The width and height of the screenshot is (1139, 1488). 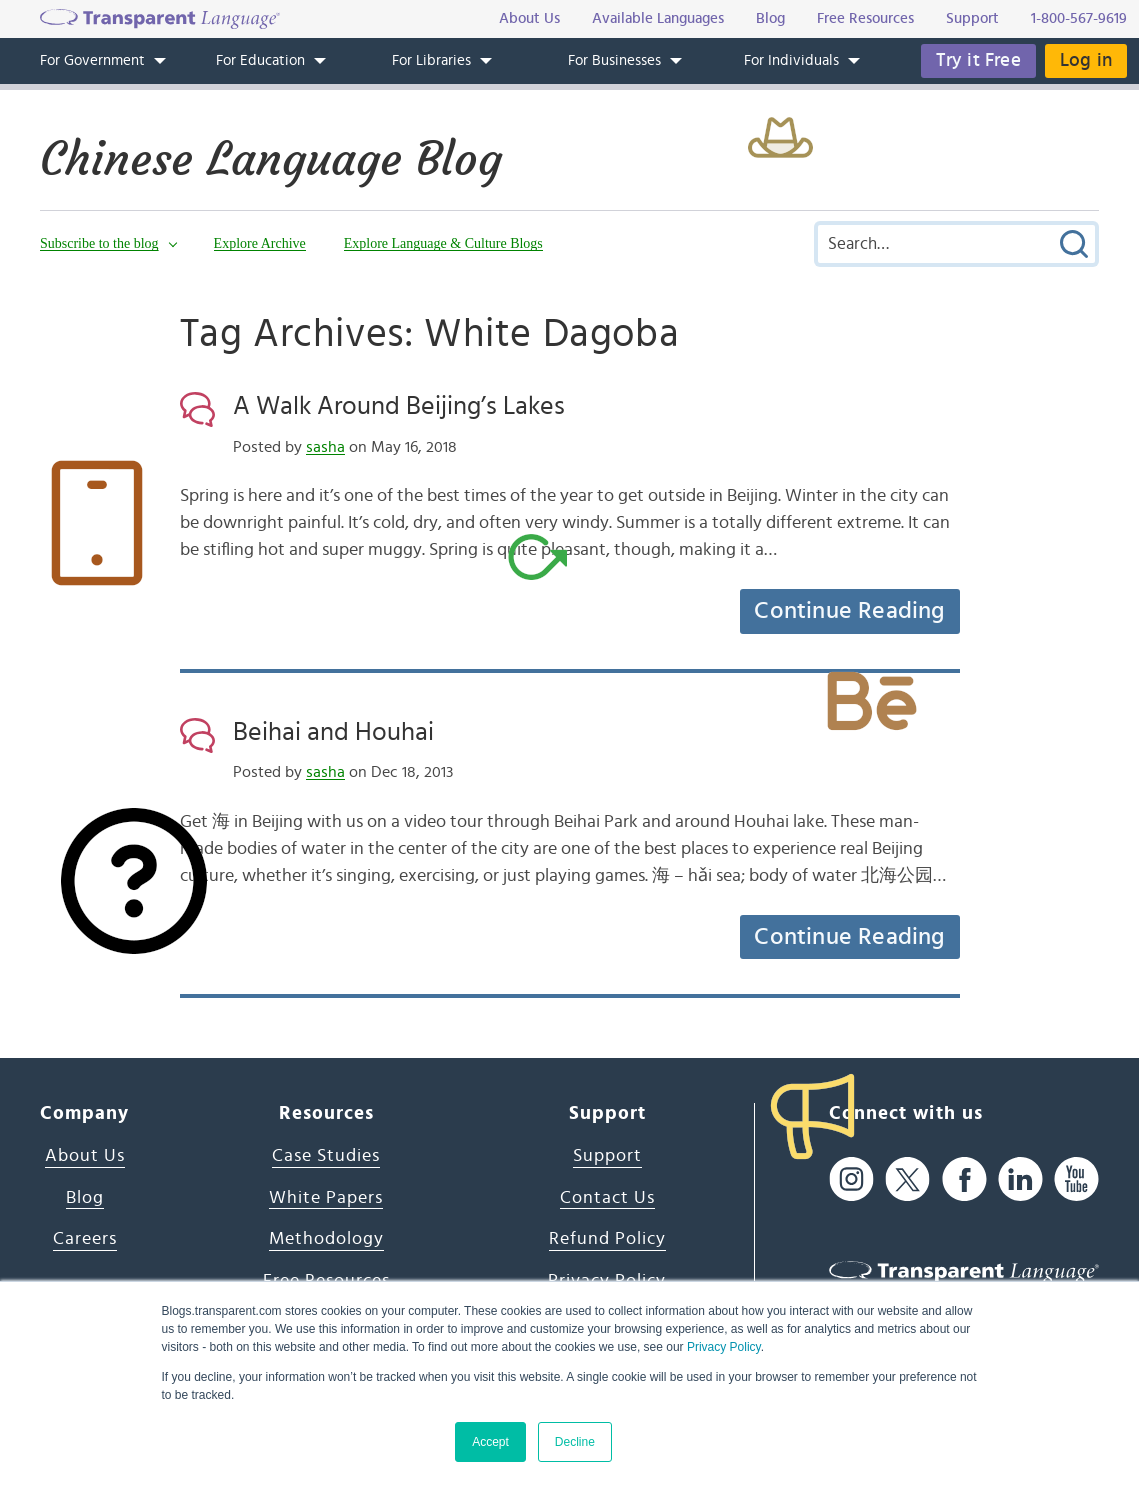 I want to click on access help or support, so click(x=134, y=881).